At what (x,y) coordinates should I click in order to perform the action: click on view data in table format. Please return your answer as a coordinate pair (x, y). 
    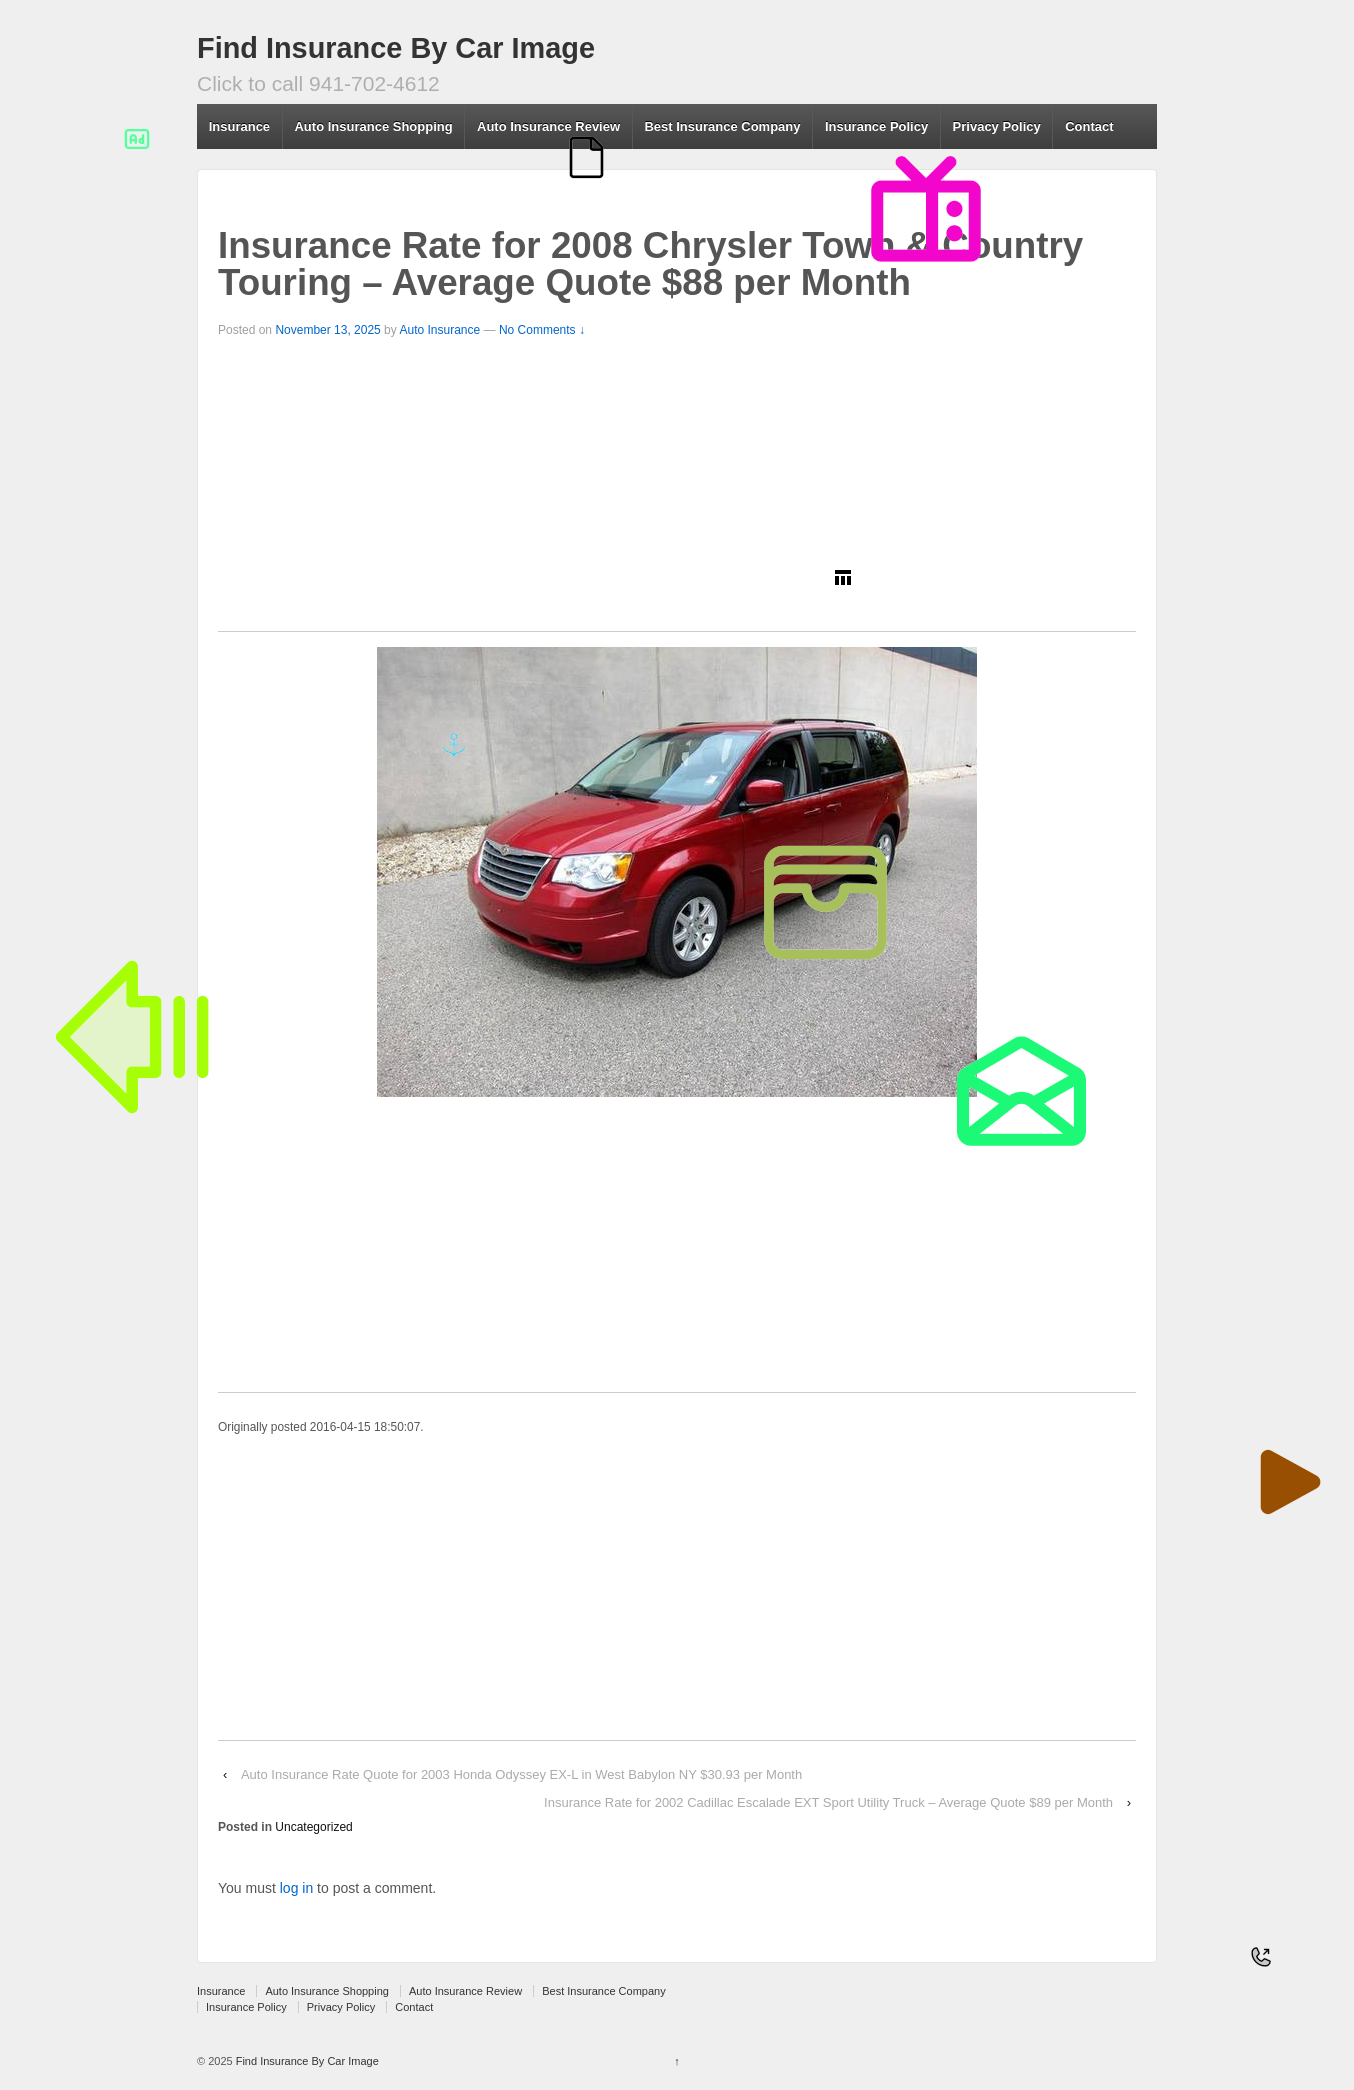
    Looking at the image, I should click on (842, 577).